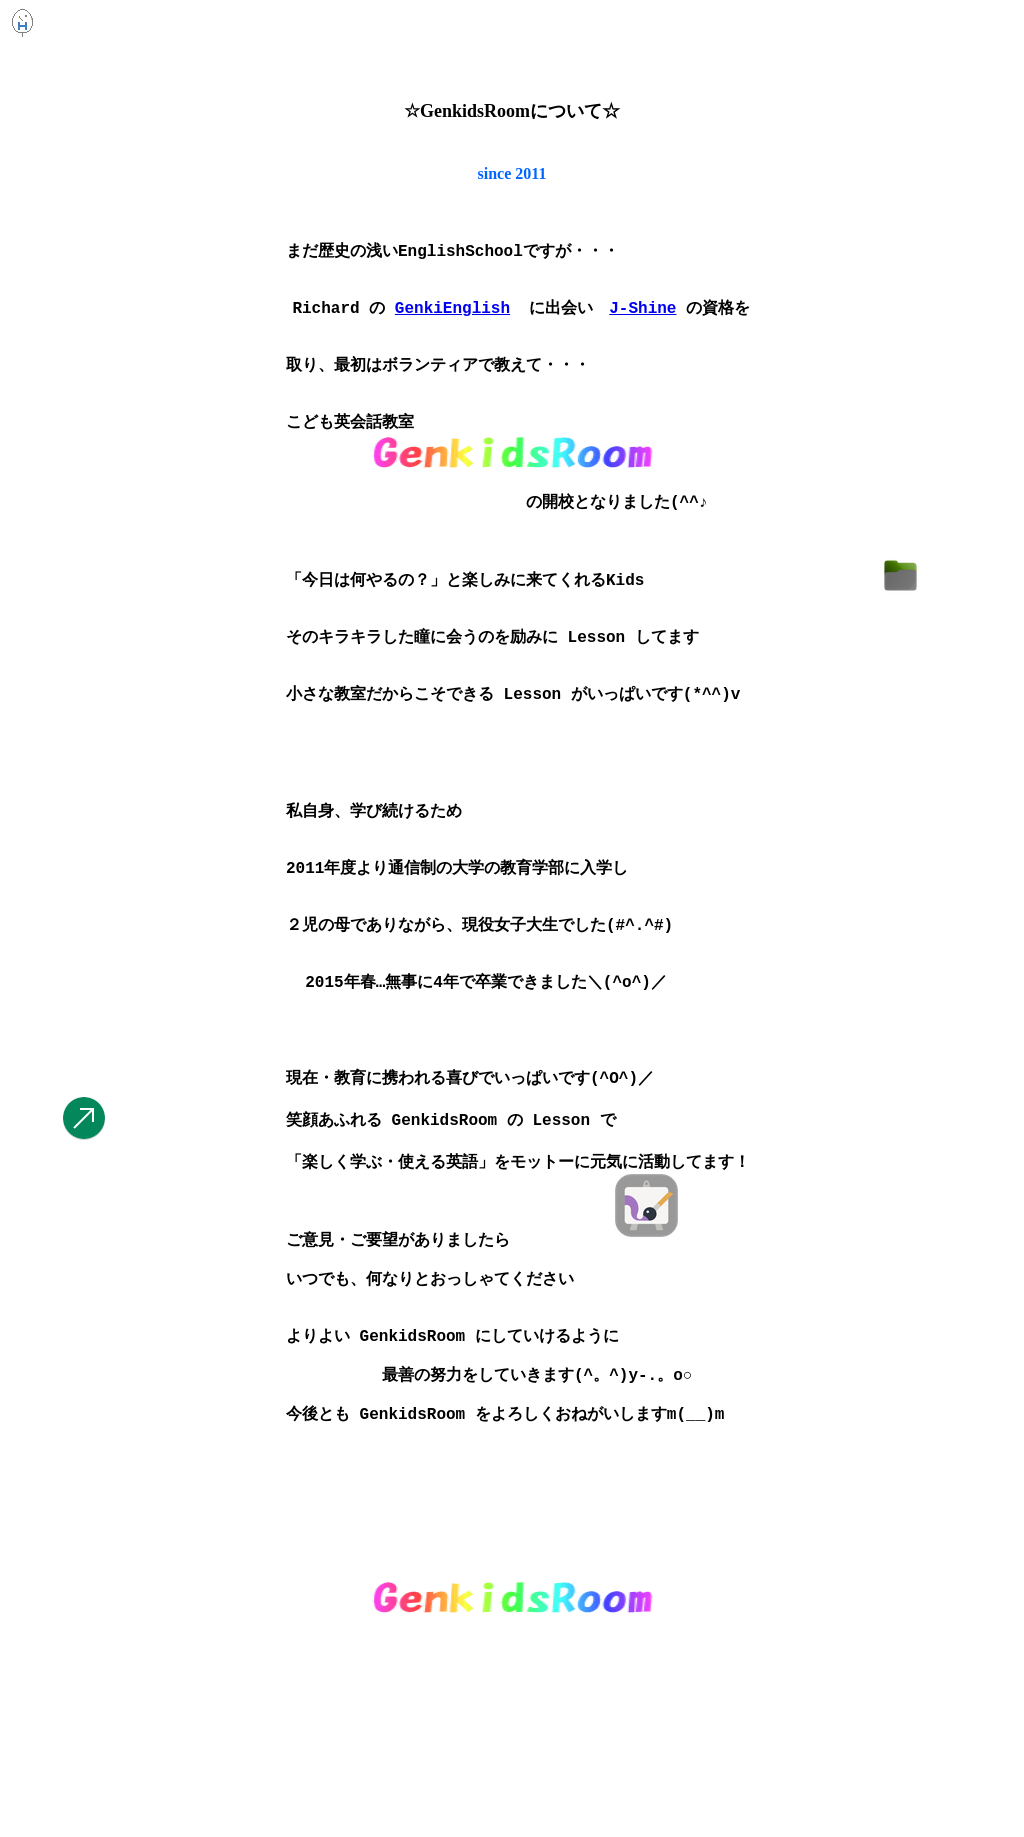  Describe the element at coordinates (900, 575) in the screenshot. I see `drop file here to move into folder` at that location.